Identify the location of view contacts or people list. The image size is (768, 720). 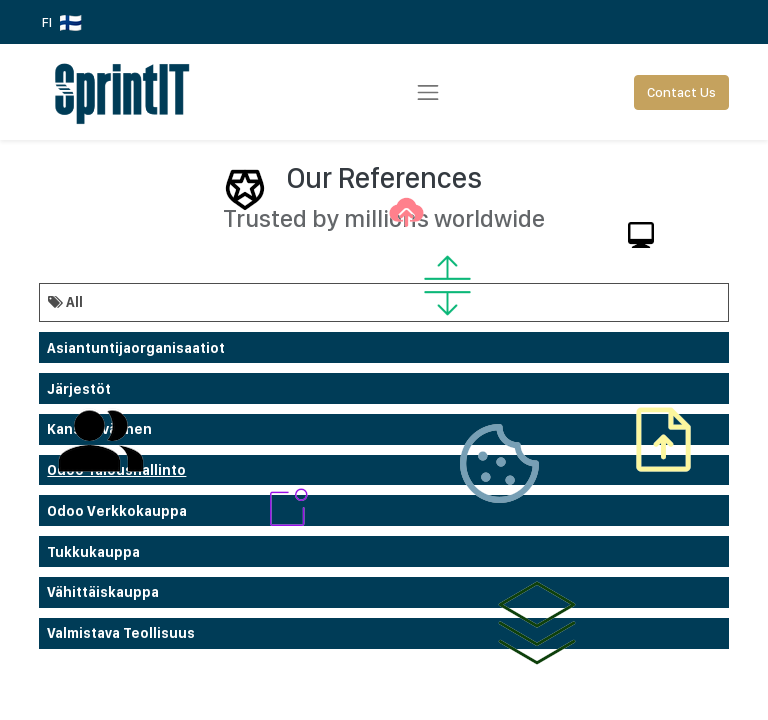
(101, 441).